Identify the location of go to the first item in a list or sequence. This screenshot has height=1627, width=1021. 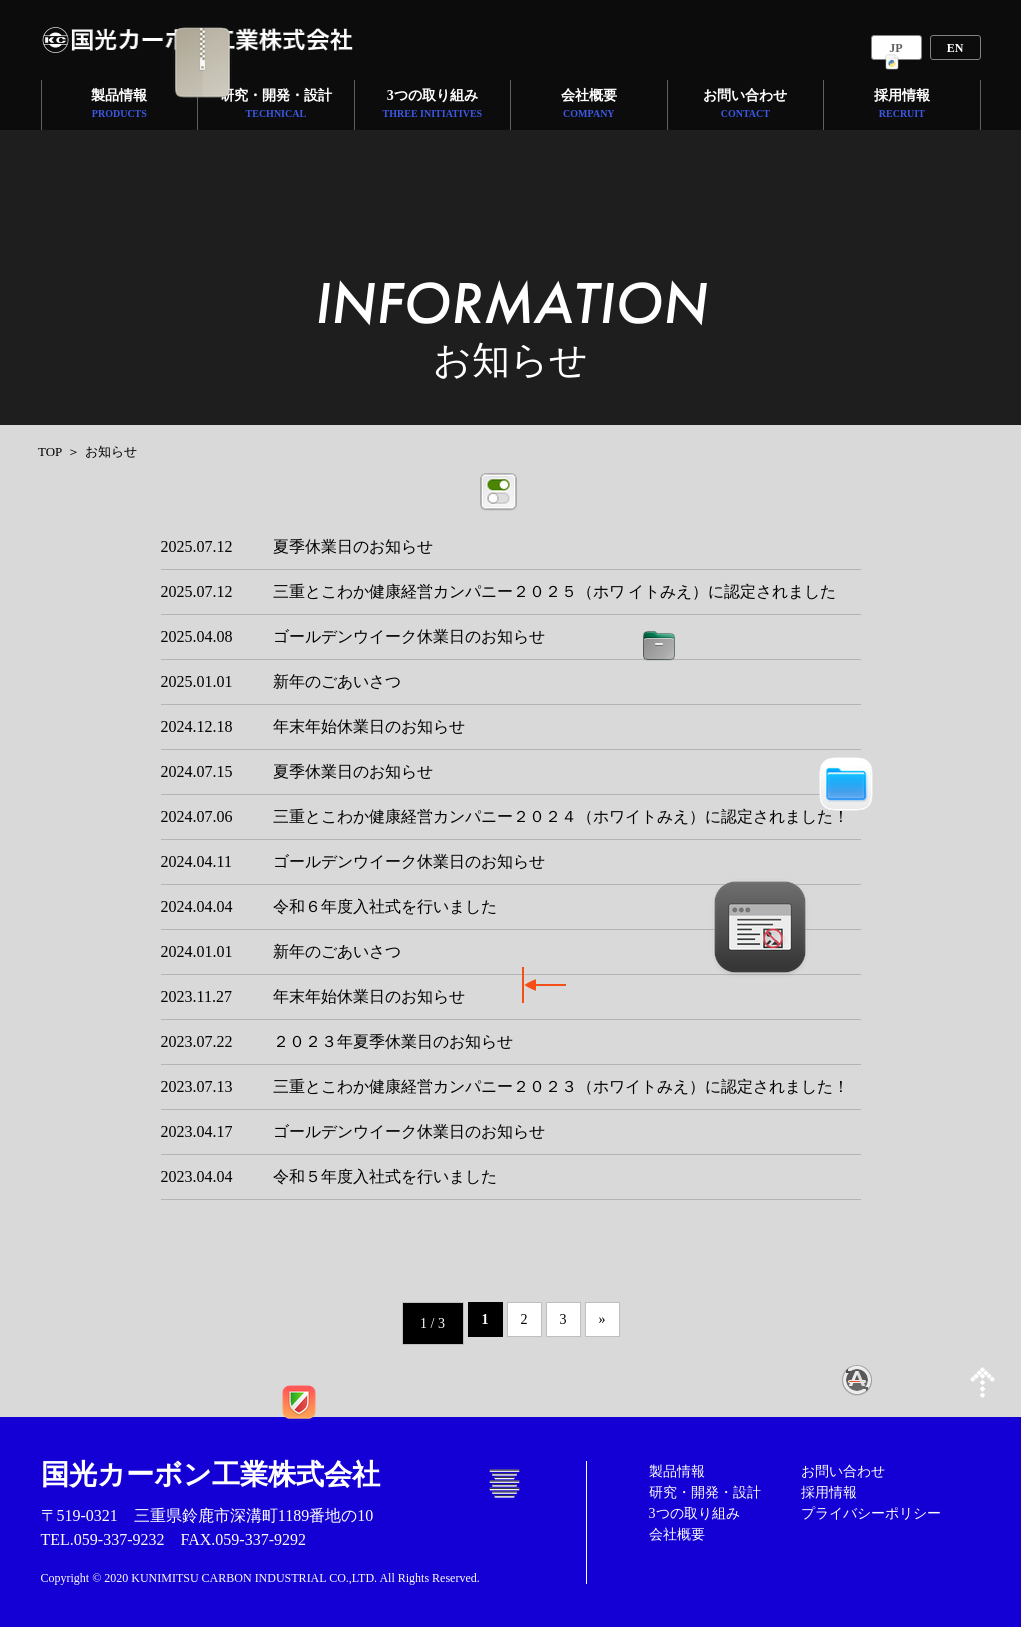
(544, 985).